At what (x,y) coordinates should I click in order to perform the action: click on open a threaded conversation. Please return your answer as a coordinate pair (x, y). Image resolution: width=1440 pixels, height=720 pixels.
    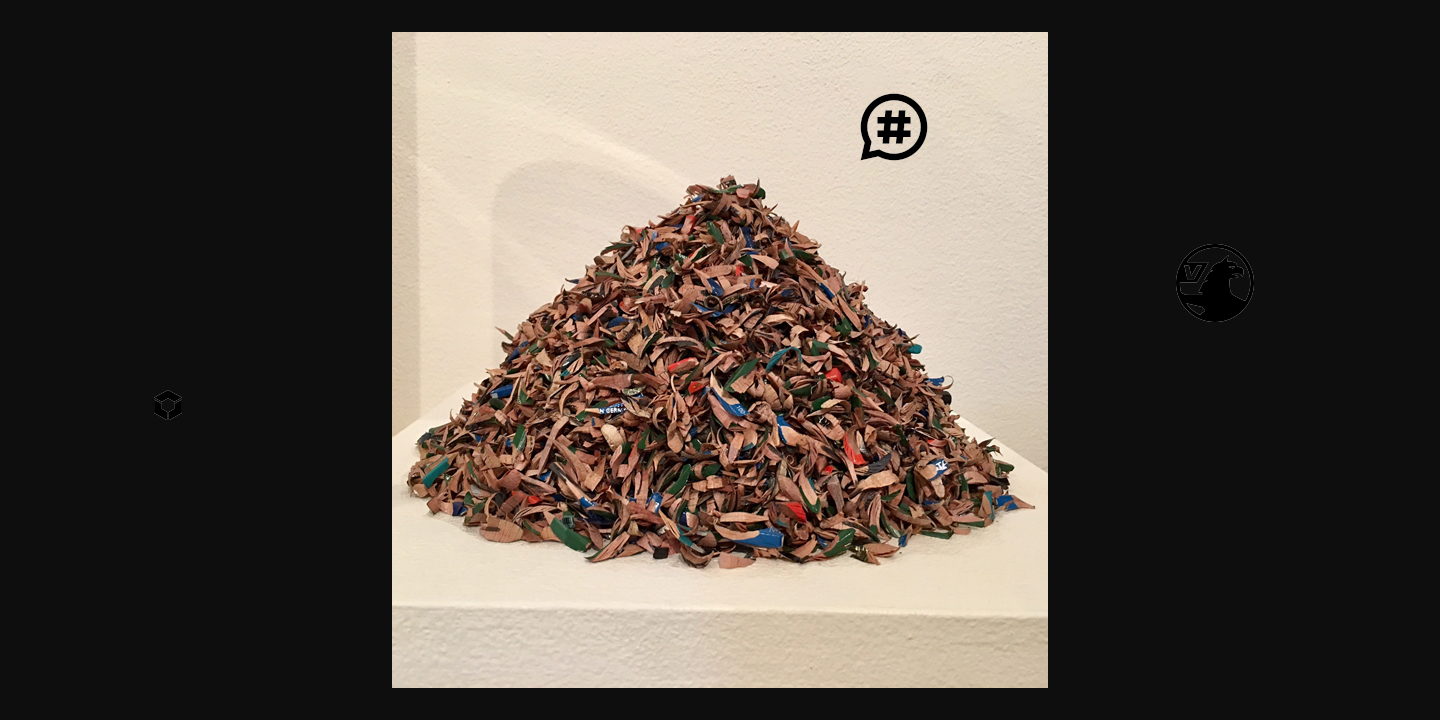
    Looking at the image, I should click on (894, 127).